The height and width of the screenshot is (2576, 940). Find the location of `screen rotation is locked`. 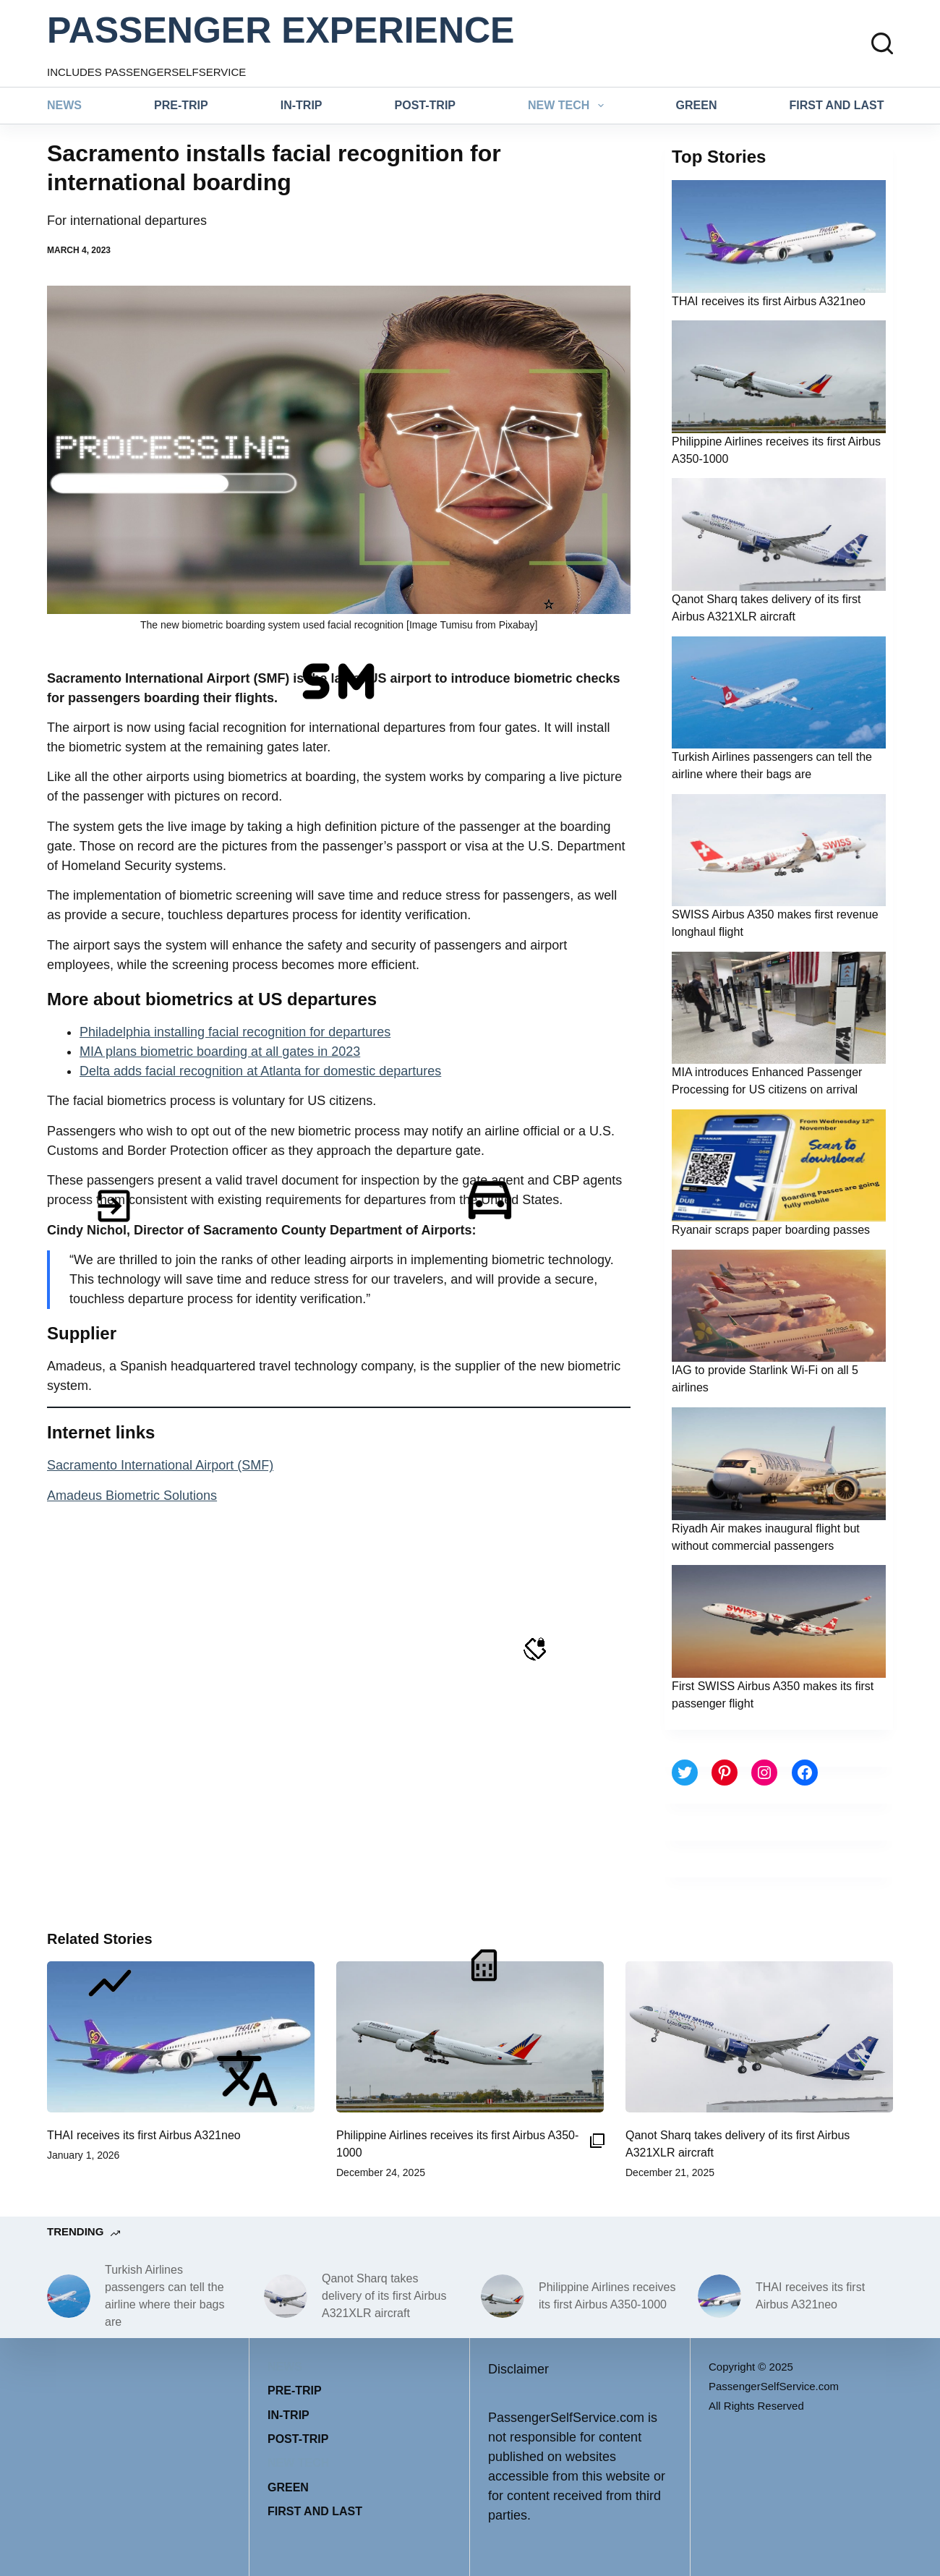

screen rotation is locked is located at coordinates (535, 1648).